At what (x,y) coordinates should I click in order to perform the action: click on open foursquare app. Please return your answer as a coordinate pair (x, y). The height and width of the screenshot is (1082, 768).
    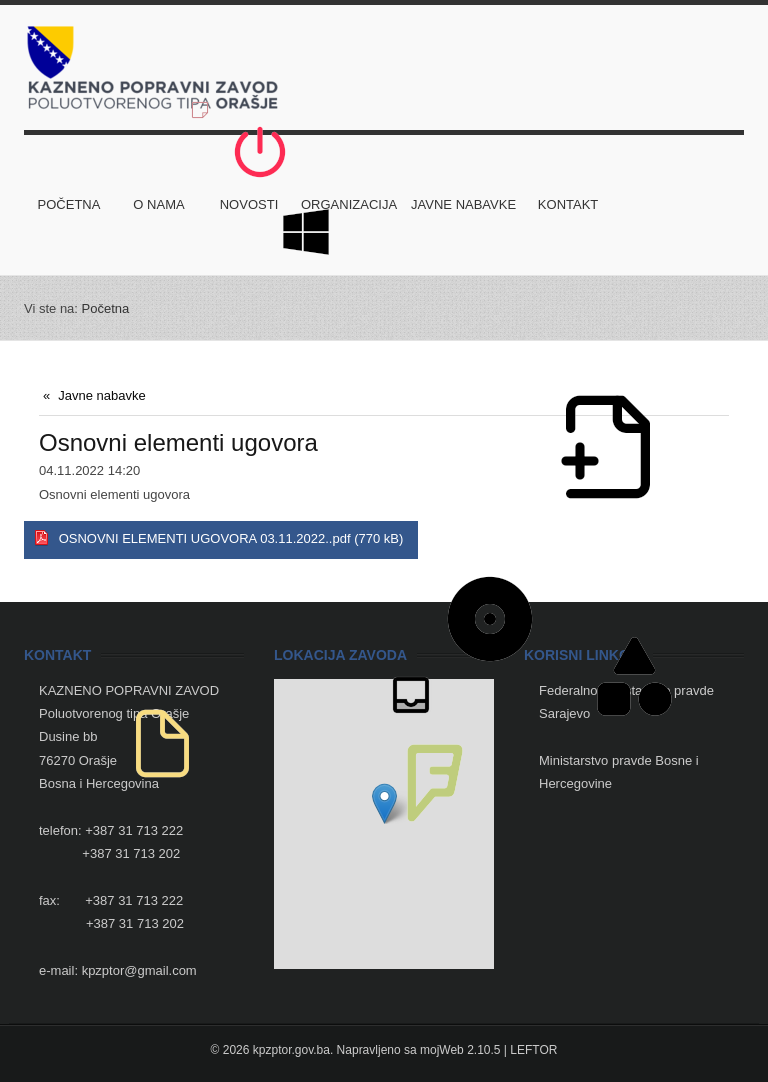
    Looking at the image, I should click on (435, 783).